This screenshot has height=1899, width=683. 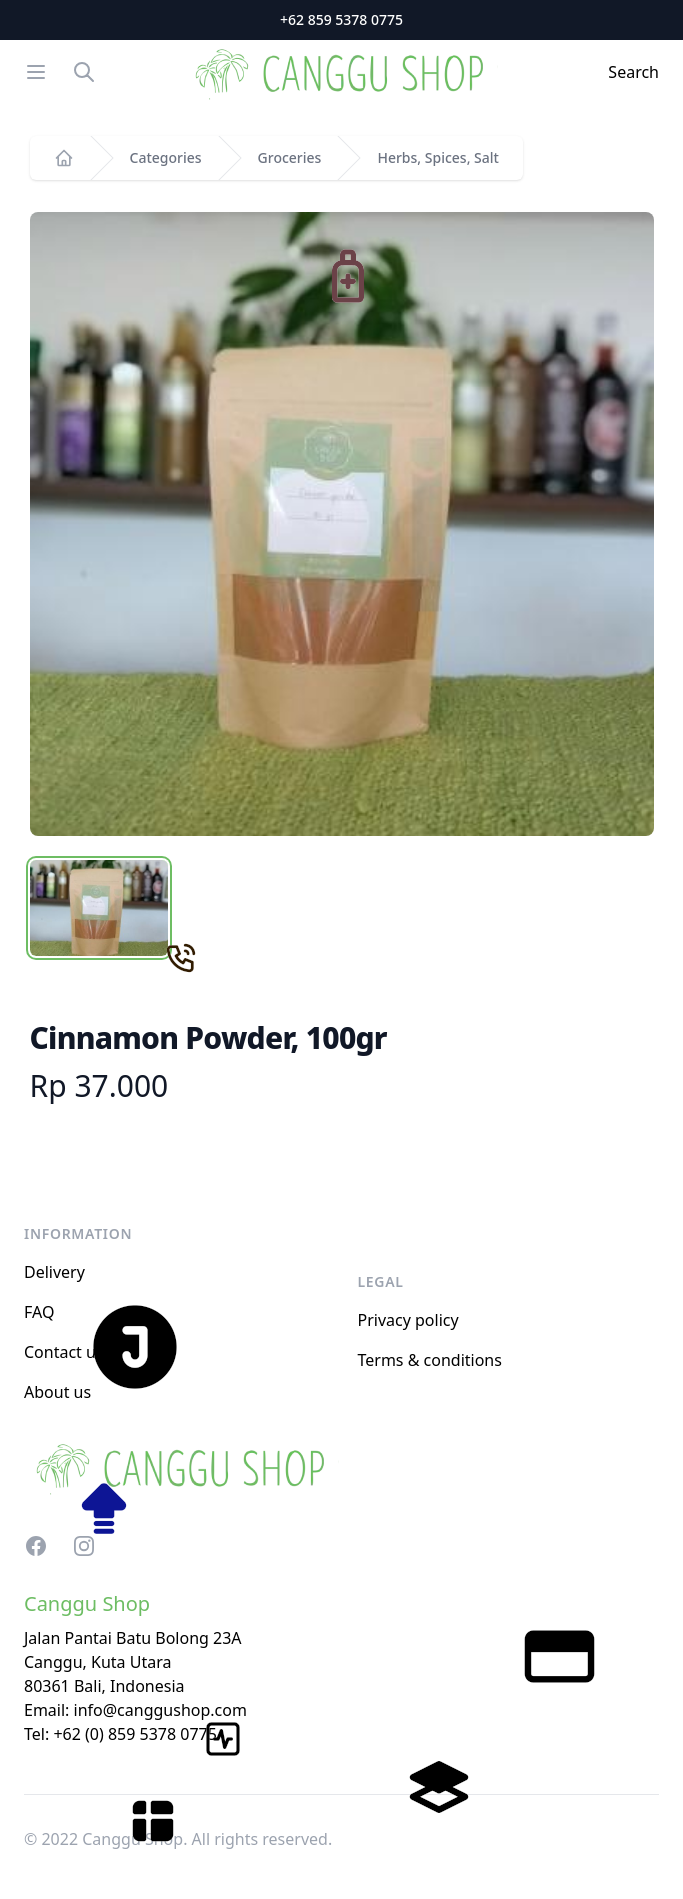 What do you see at coordinates (223, 1739) in the screenshot?
I see `view activity or system status` at bounding box center [223, 1739].